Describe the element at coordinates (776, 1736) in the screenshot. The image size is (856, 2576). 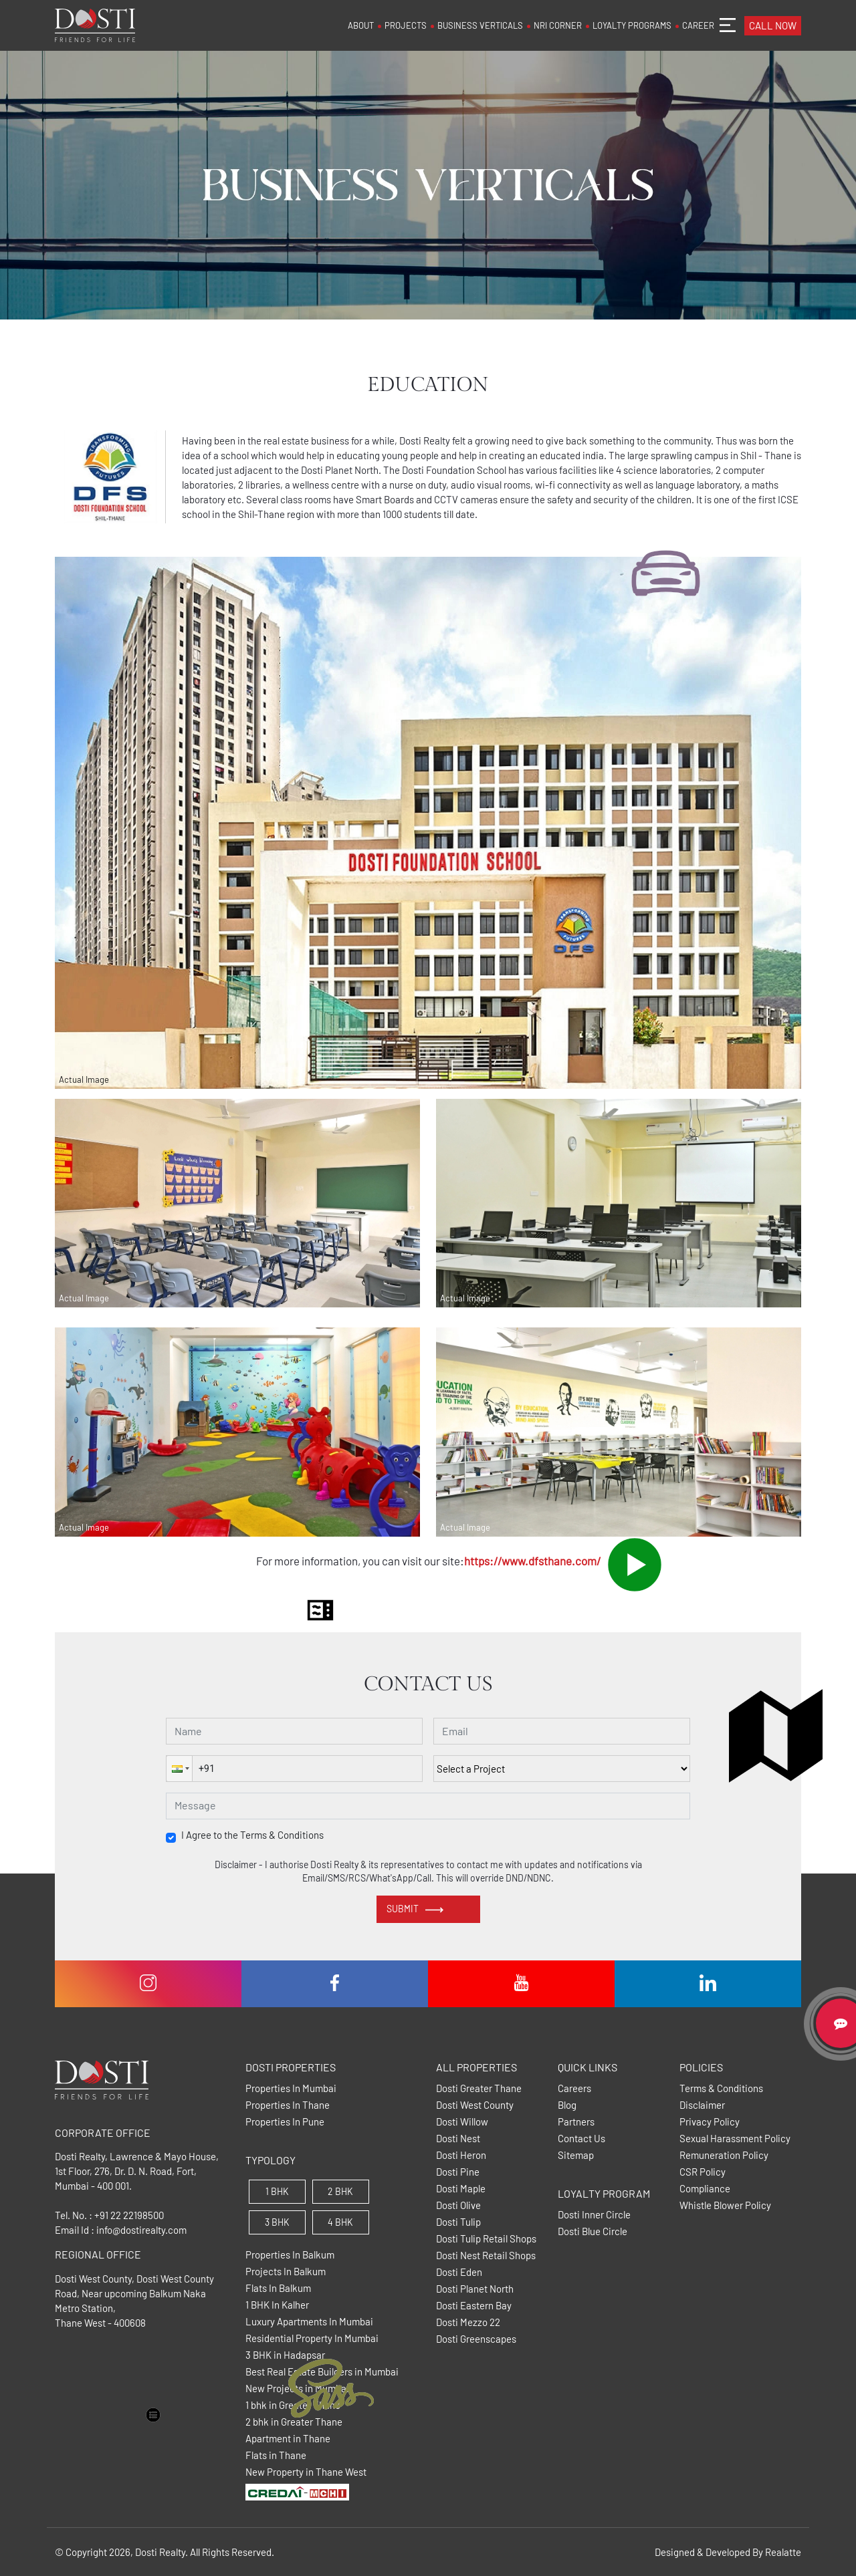
I see `open the map view` at that location.